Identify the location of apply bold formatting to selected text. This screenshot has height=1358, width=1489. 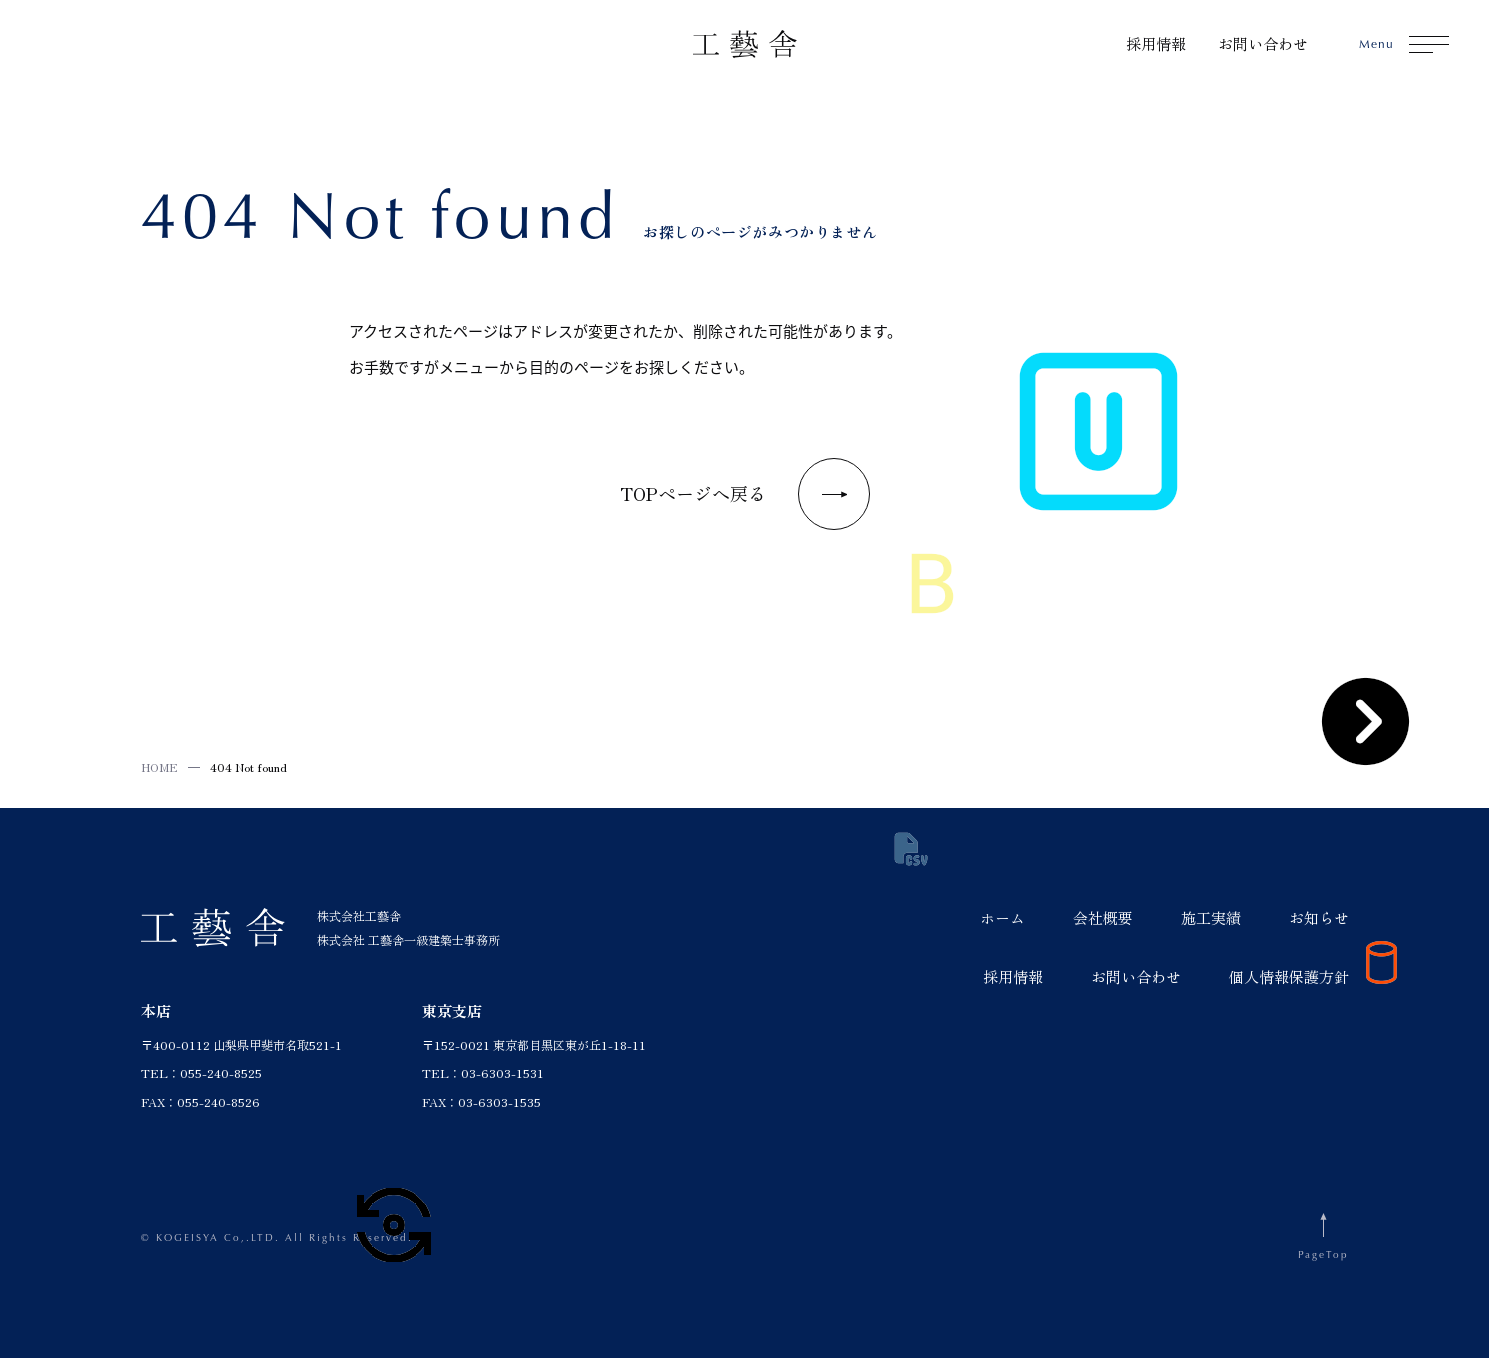
(929, 583).